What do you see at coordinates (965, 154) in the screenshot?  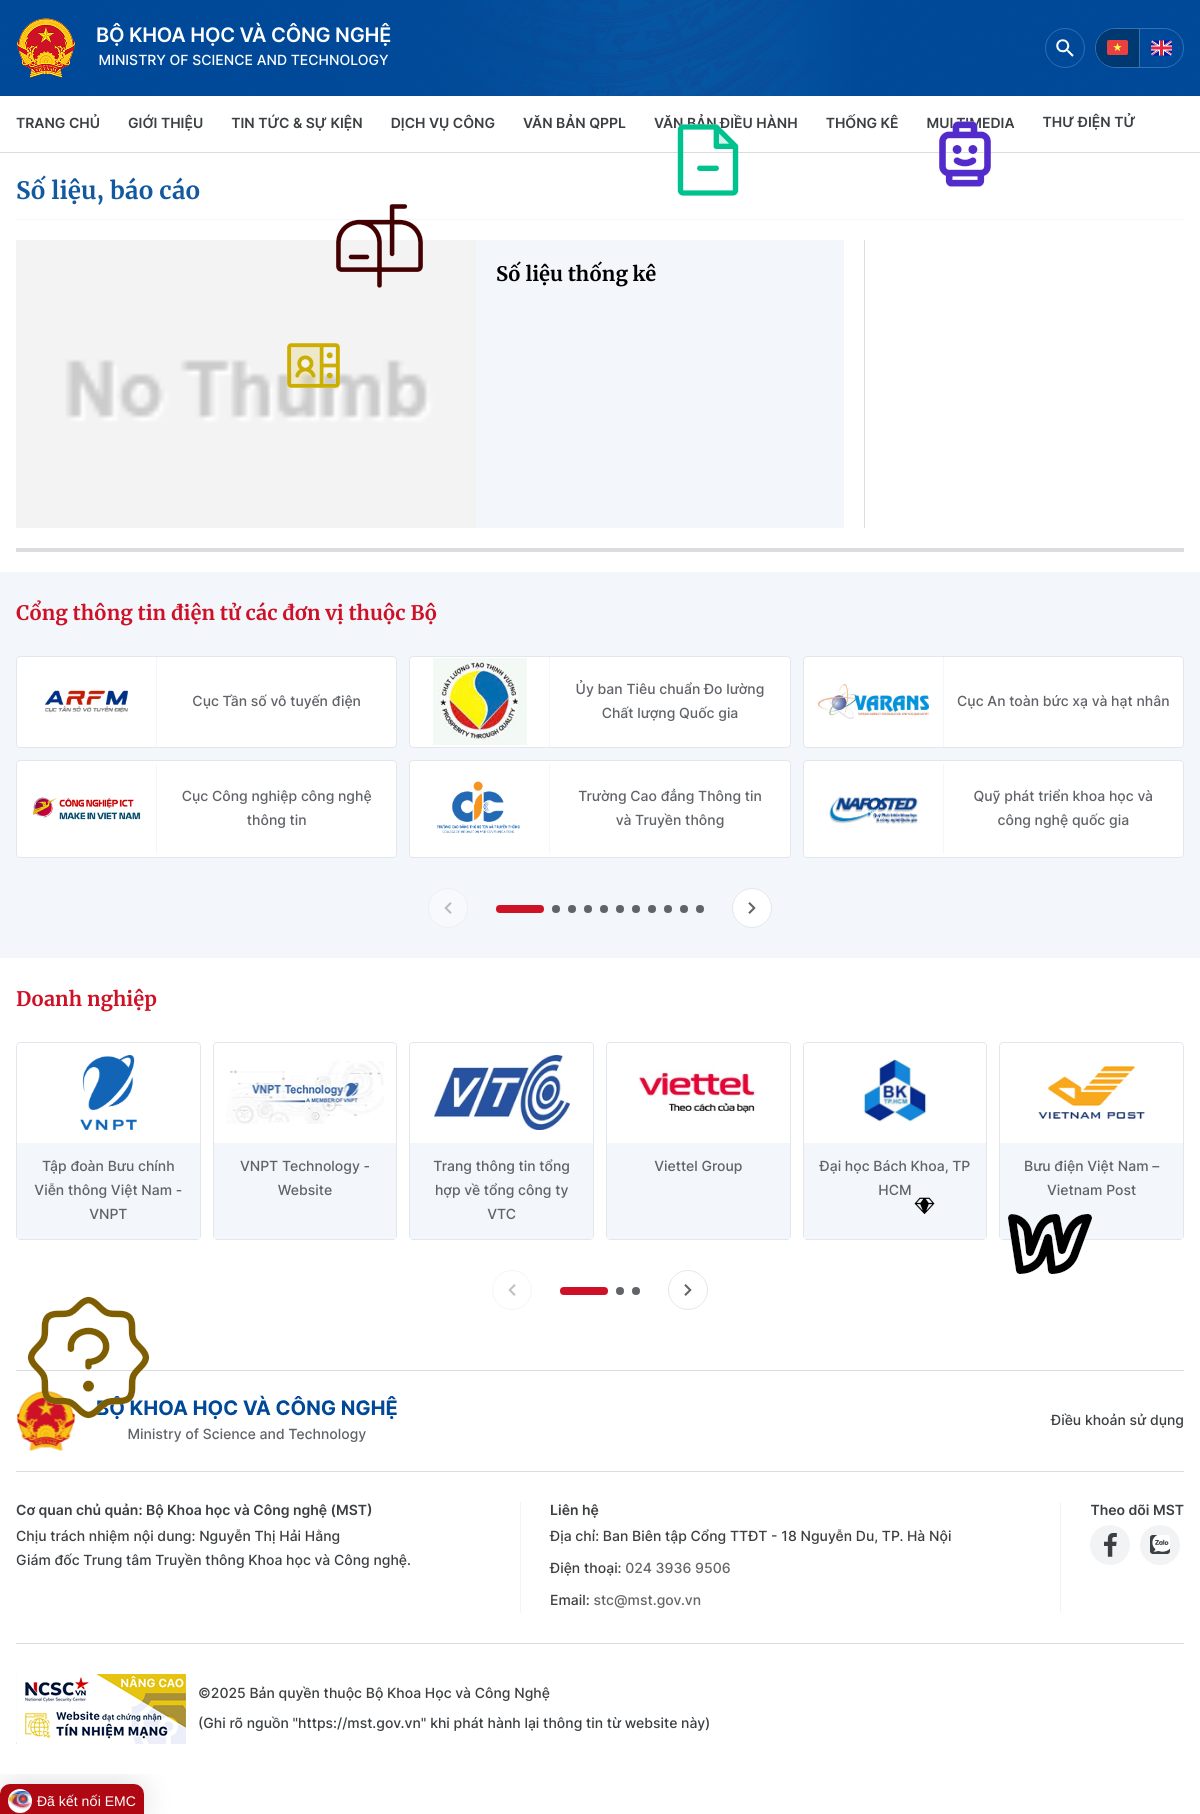 I see `lego or block-style avatar icon` at bounding box center [965, 154].